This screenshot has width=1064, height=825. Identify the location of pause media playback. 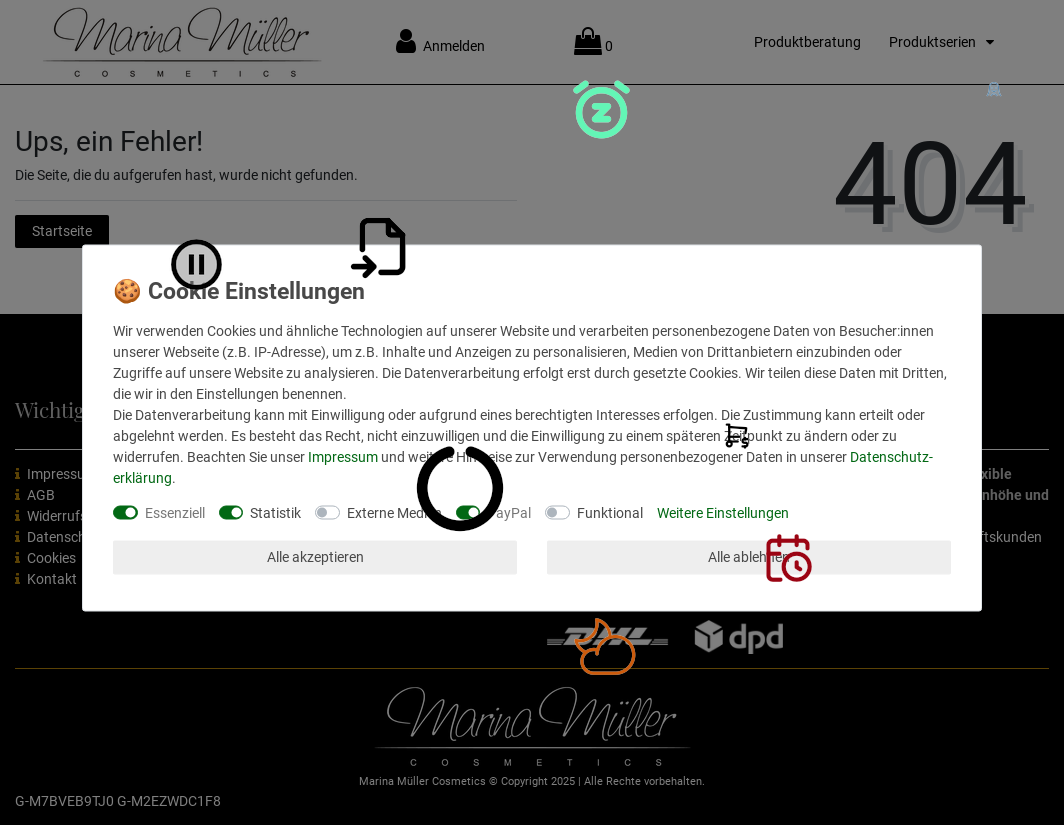
(196, 264).